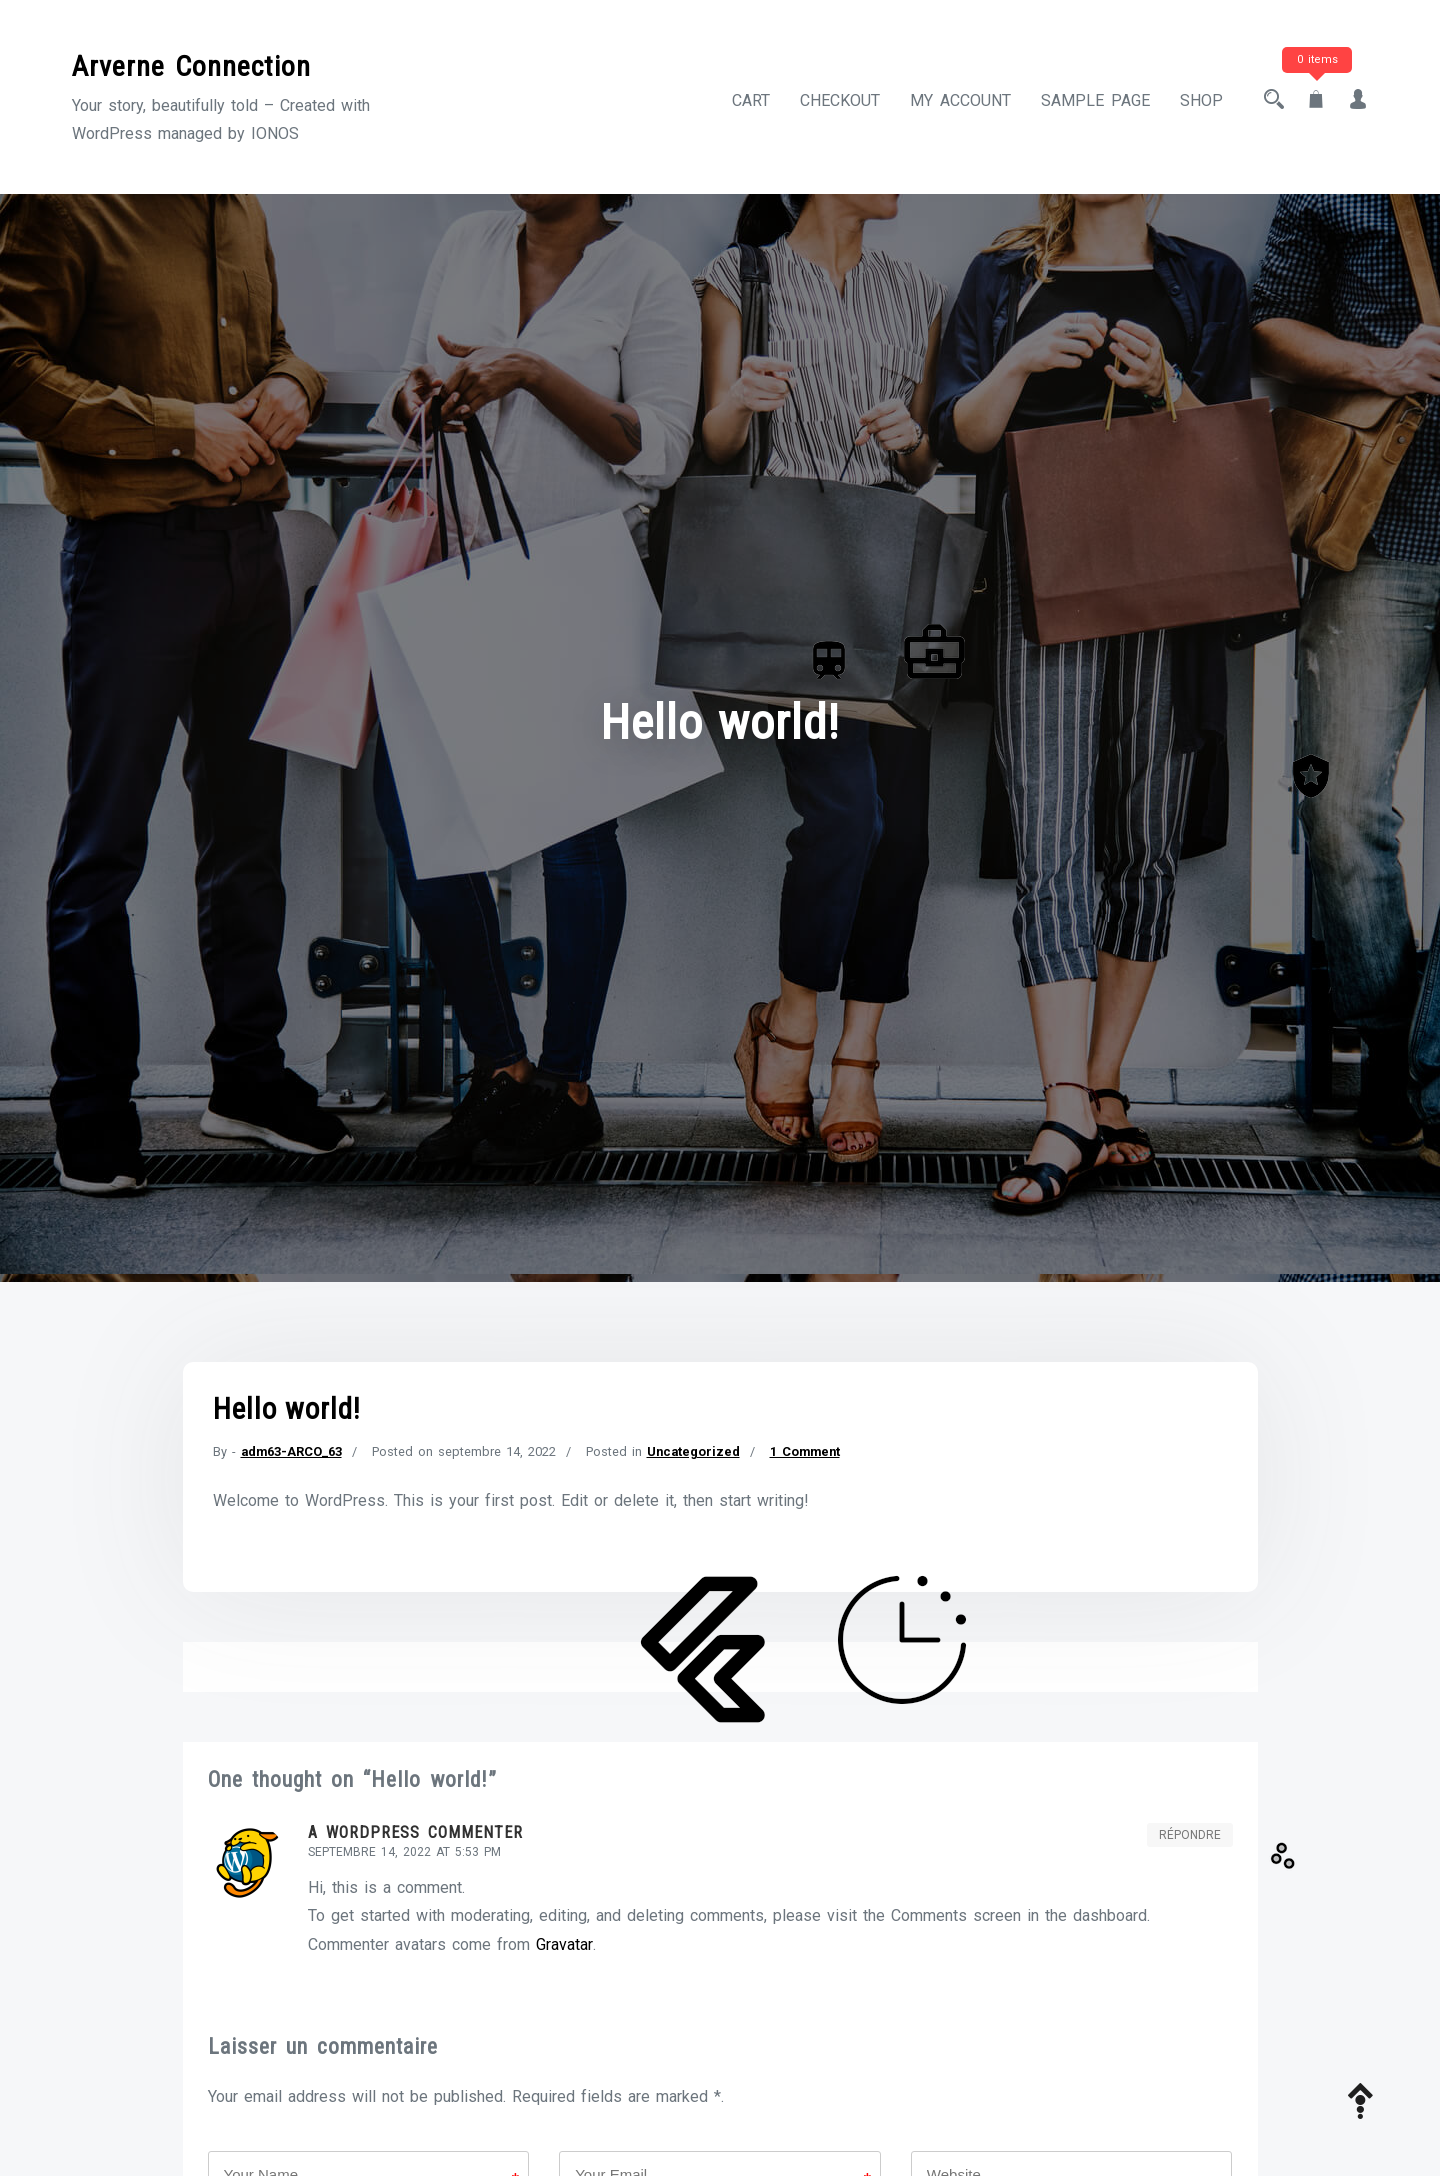 This screenshot has height=2176, width=1440. What do you see at coordinates (829, 661) in the screenshot?
I see `view train schedules or routes` at bounding box center [829, 661].